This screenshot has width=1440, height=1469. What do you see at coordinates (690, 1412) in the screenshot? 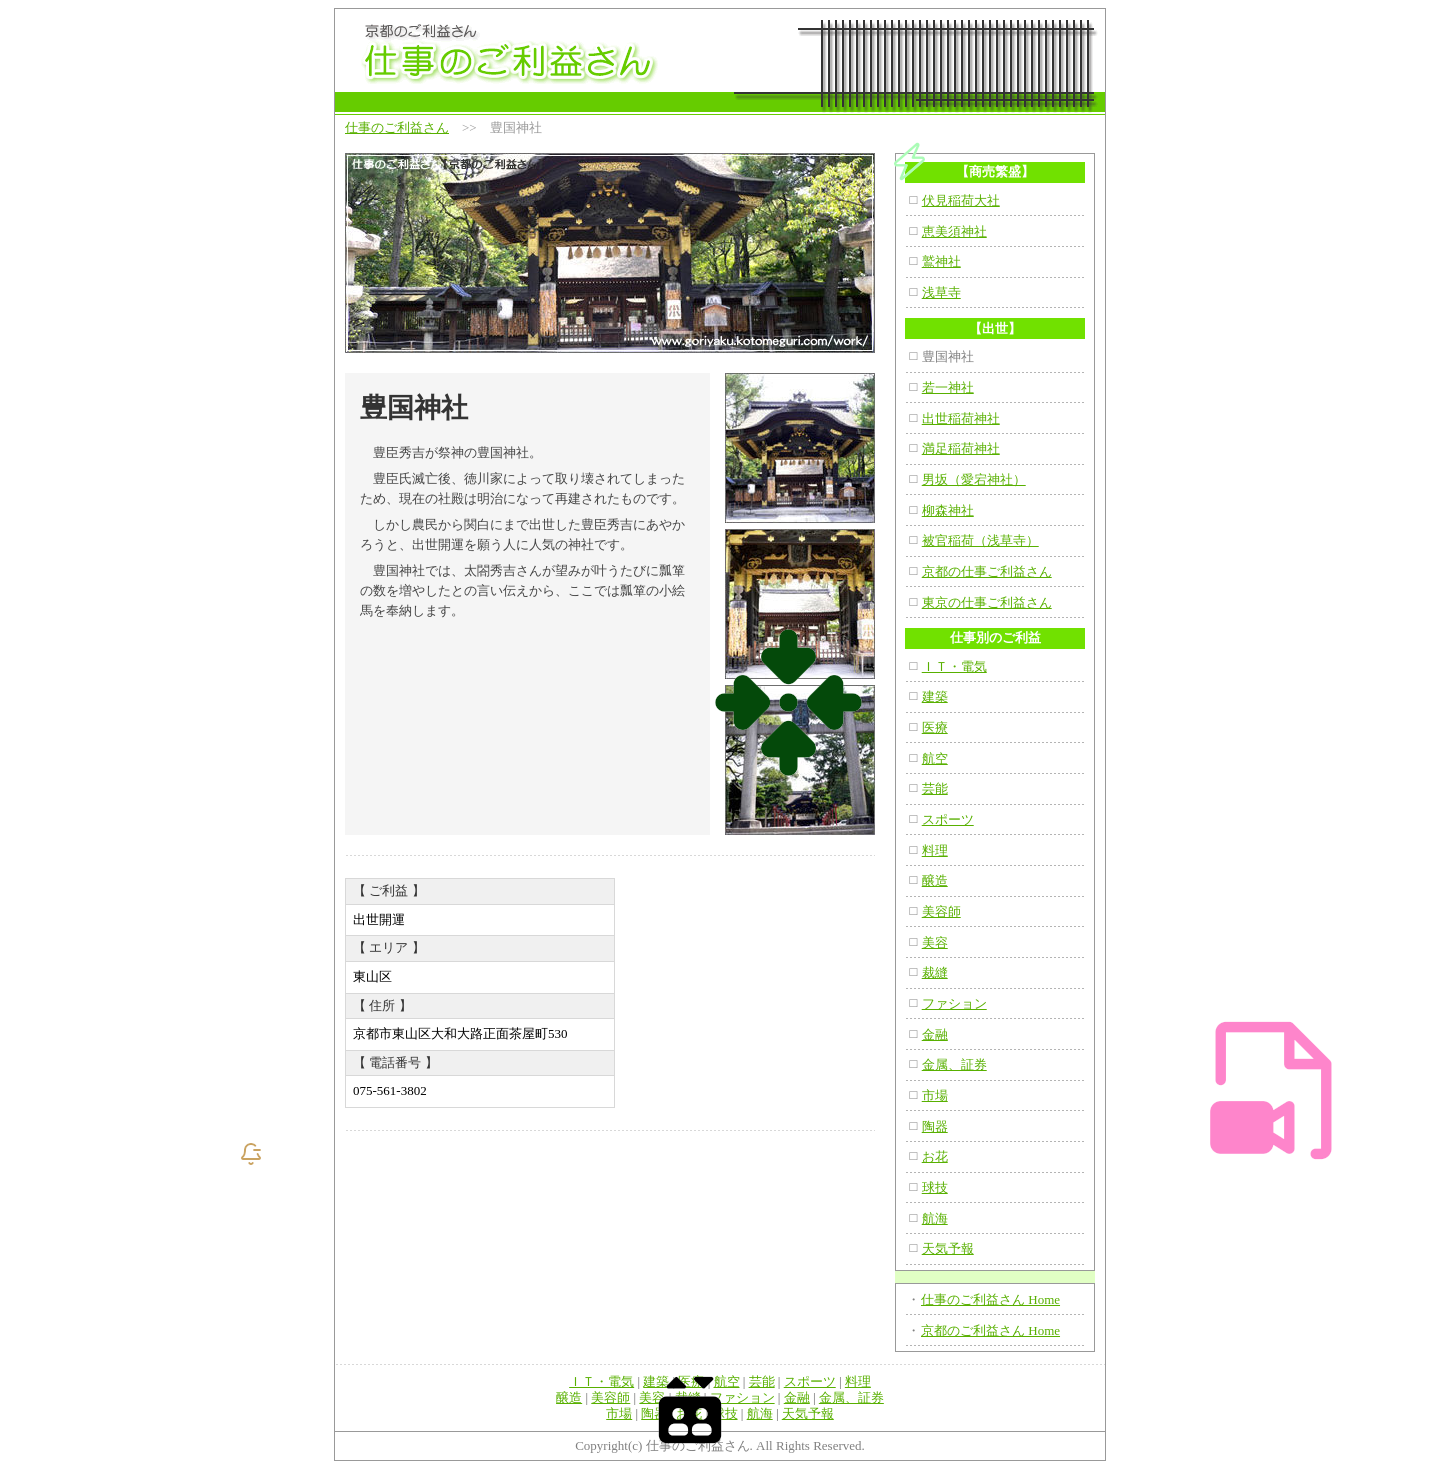
I see `indicates elevator access nearby` at bounding box center [690, 1412].